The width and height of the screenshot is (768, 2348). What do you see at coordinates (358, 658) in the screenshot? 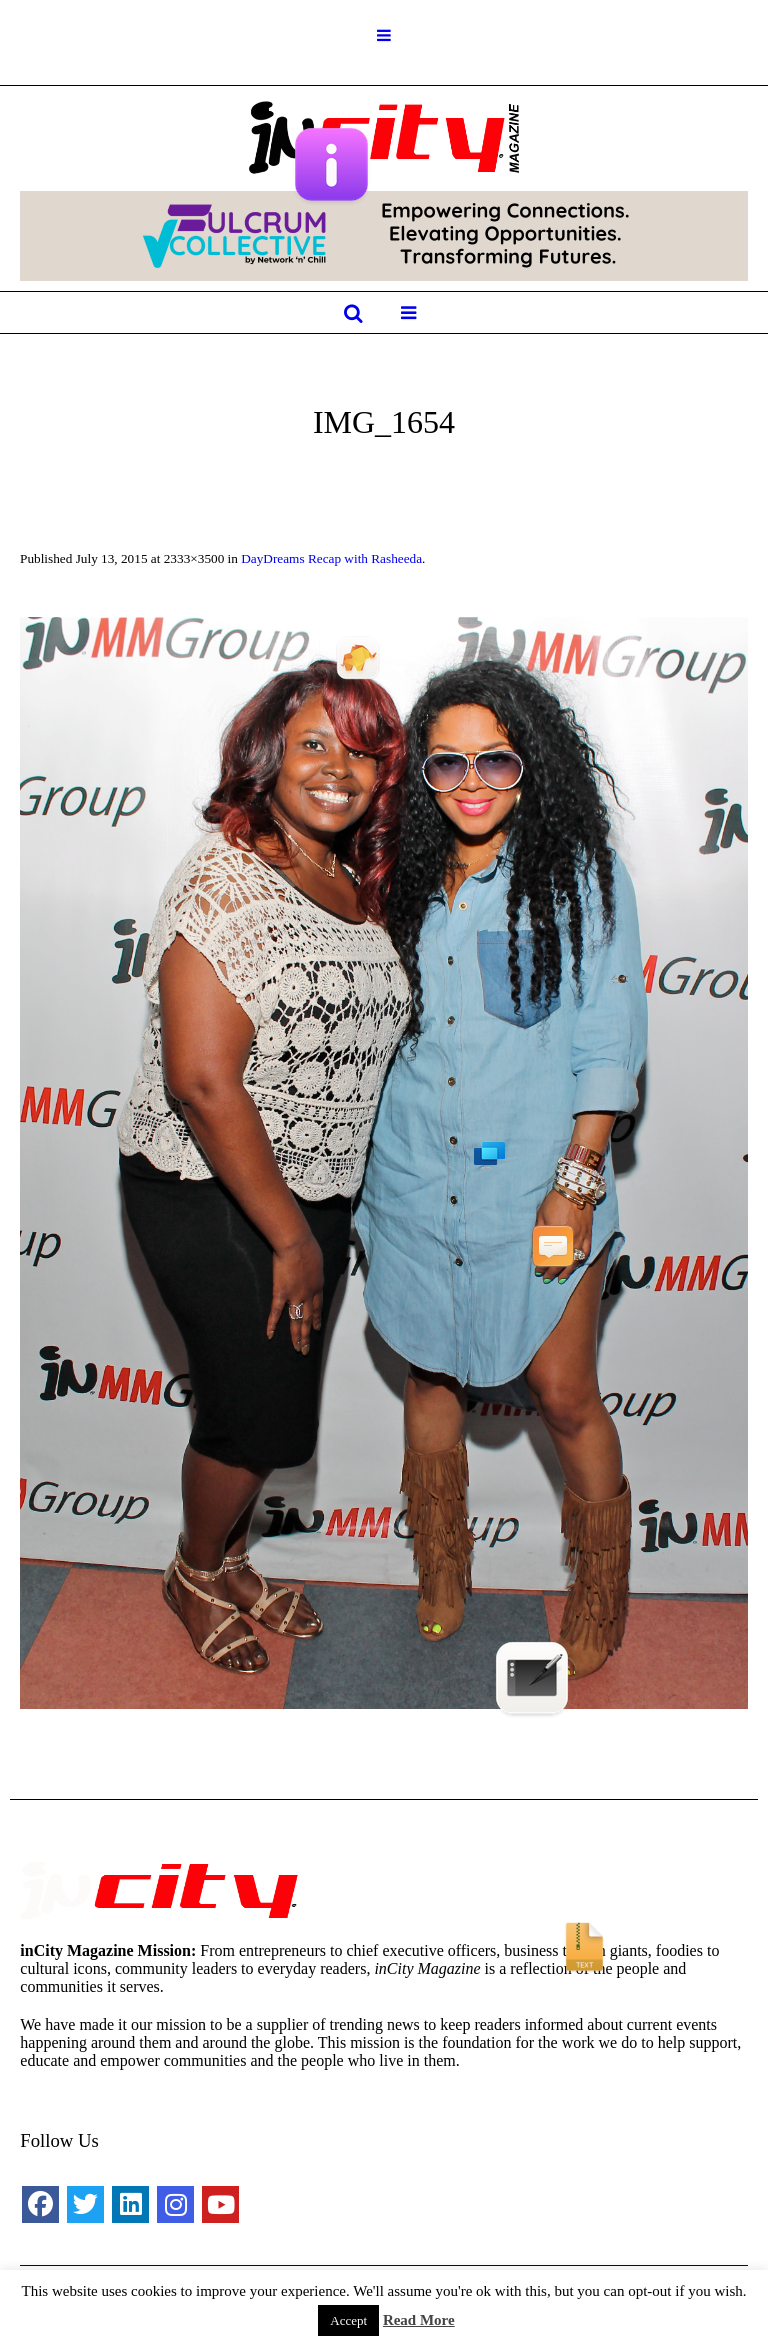
I see `open TablePlus database management app` at bounding box center [358, 658].